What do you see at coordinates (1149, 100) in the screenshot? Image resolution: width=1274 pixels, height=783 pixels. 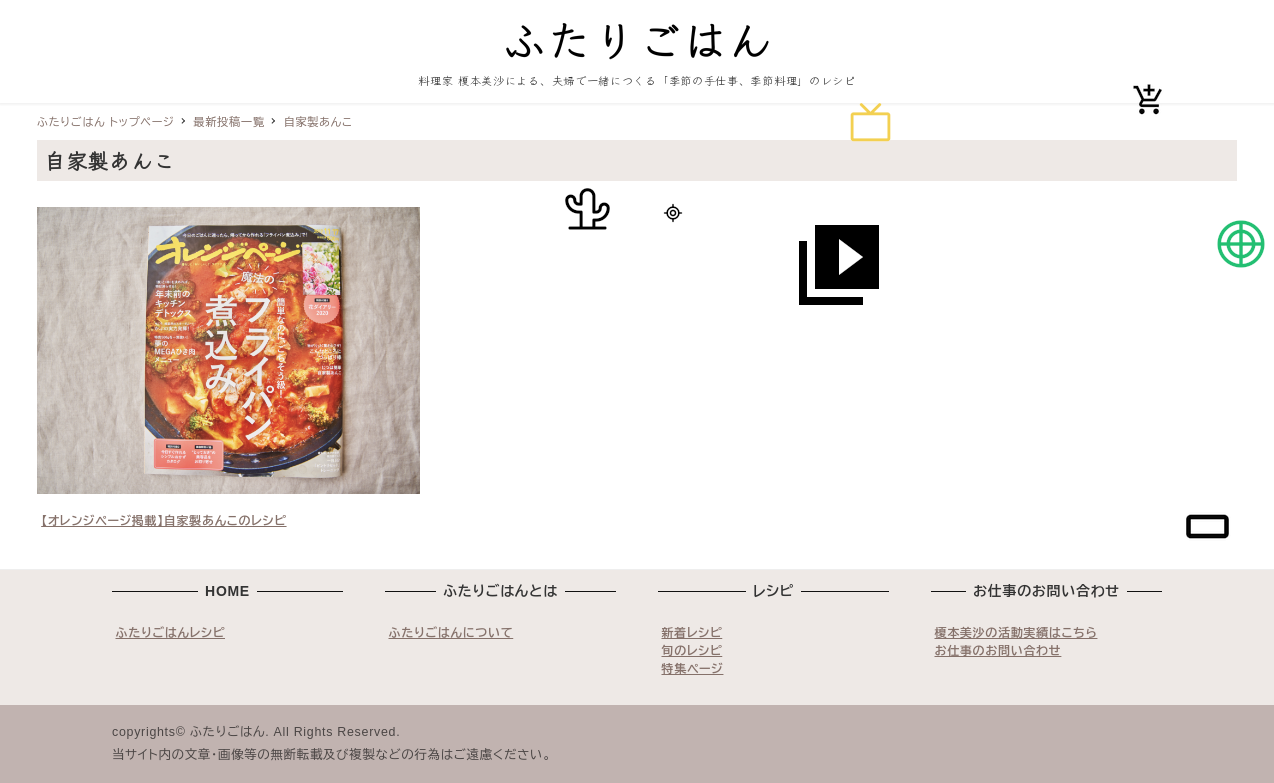 I see `add item to shopping cart` at bounding box center [1149, 100].